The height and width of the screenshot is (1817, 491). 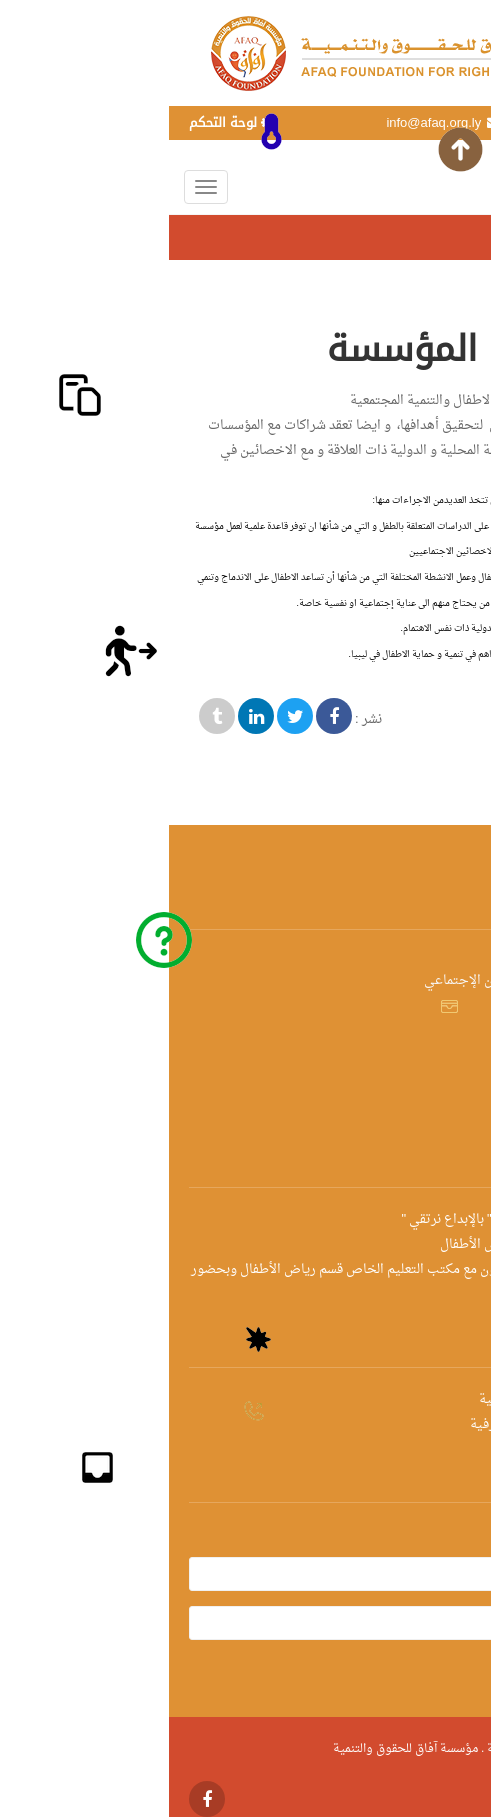 What do you see at coordinates (164, 940) in the screenshot?
I see `access help or support information` at bounding box center [164, 940].